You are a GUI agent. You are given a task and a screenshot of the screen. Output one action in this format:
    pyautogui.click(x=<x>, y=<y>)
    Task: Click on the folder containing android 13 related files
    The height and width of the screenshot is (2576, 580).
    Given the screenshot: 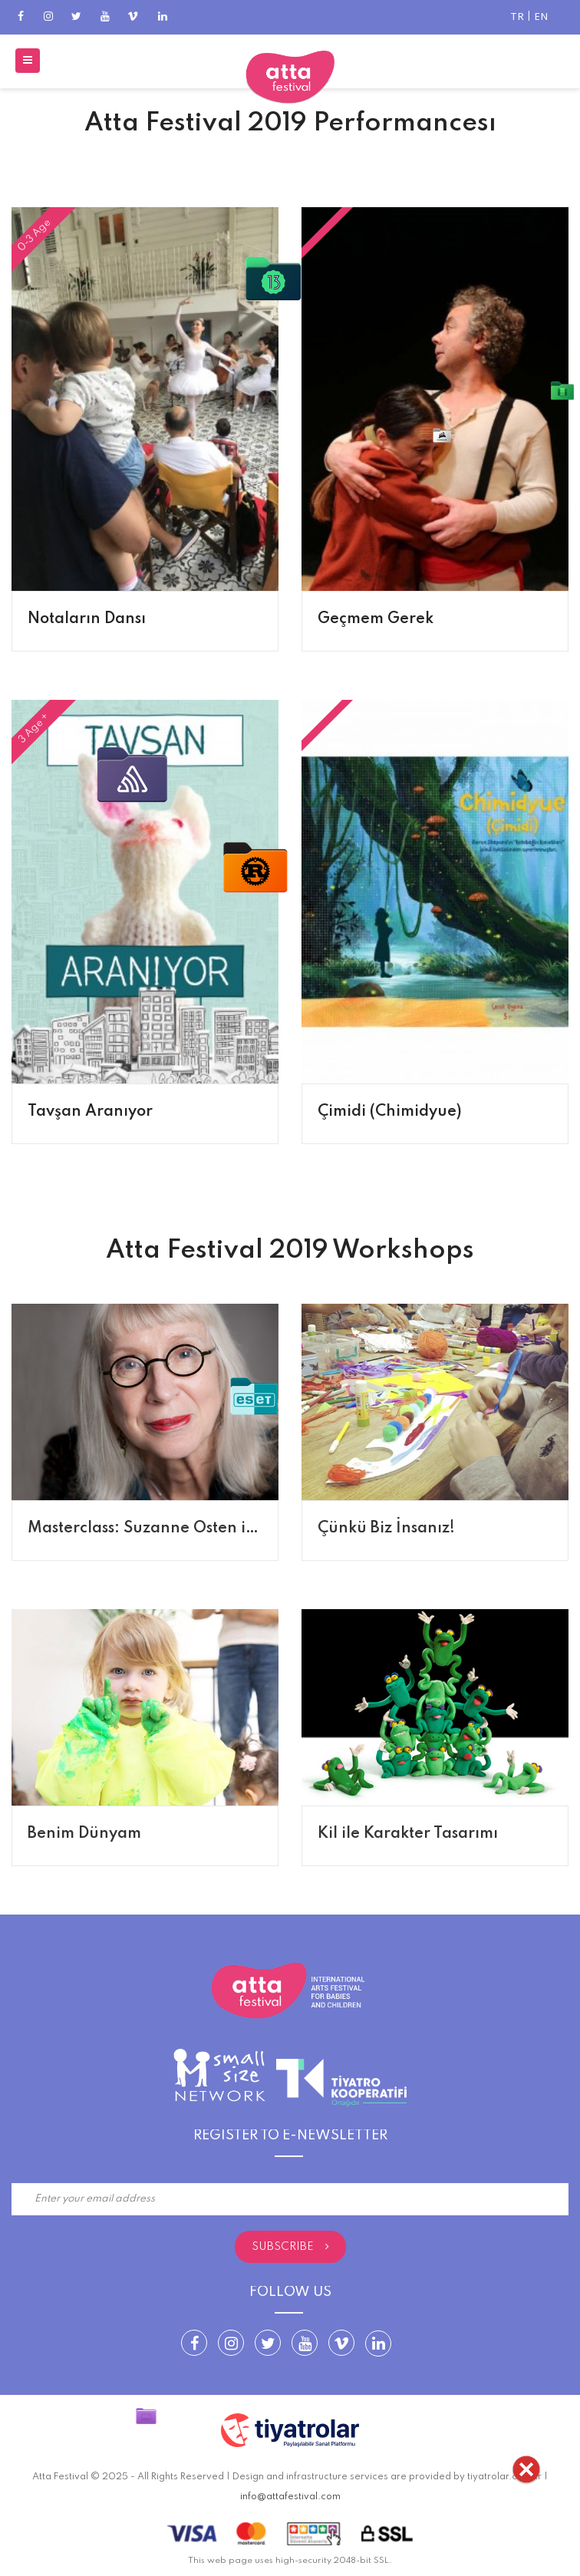 What is the action you would take?
    pyautogui.click(x=273, y=280)
    